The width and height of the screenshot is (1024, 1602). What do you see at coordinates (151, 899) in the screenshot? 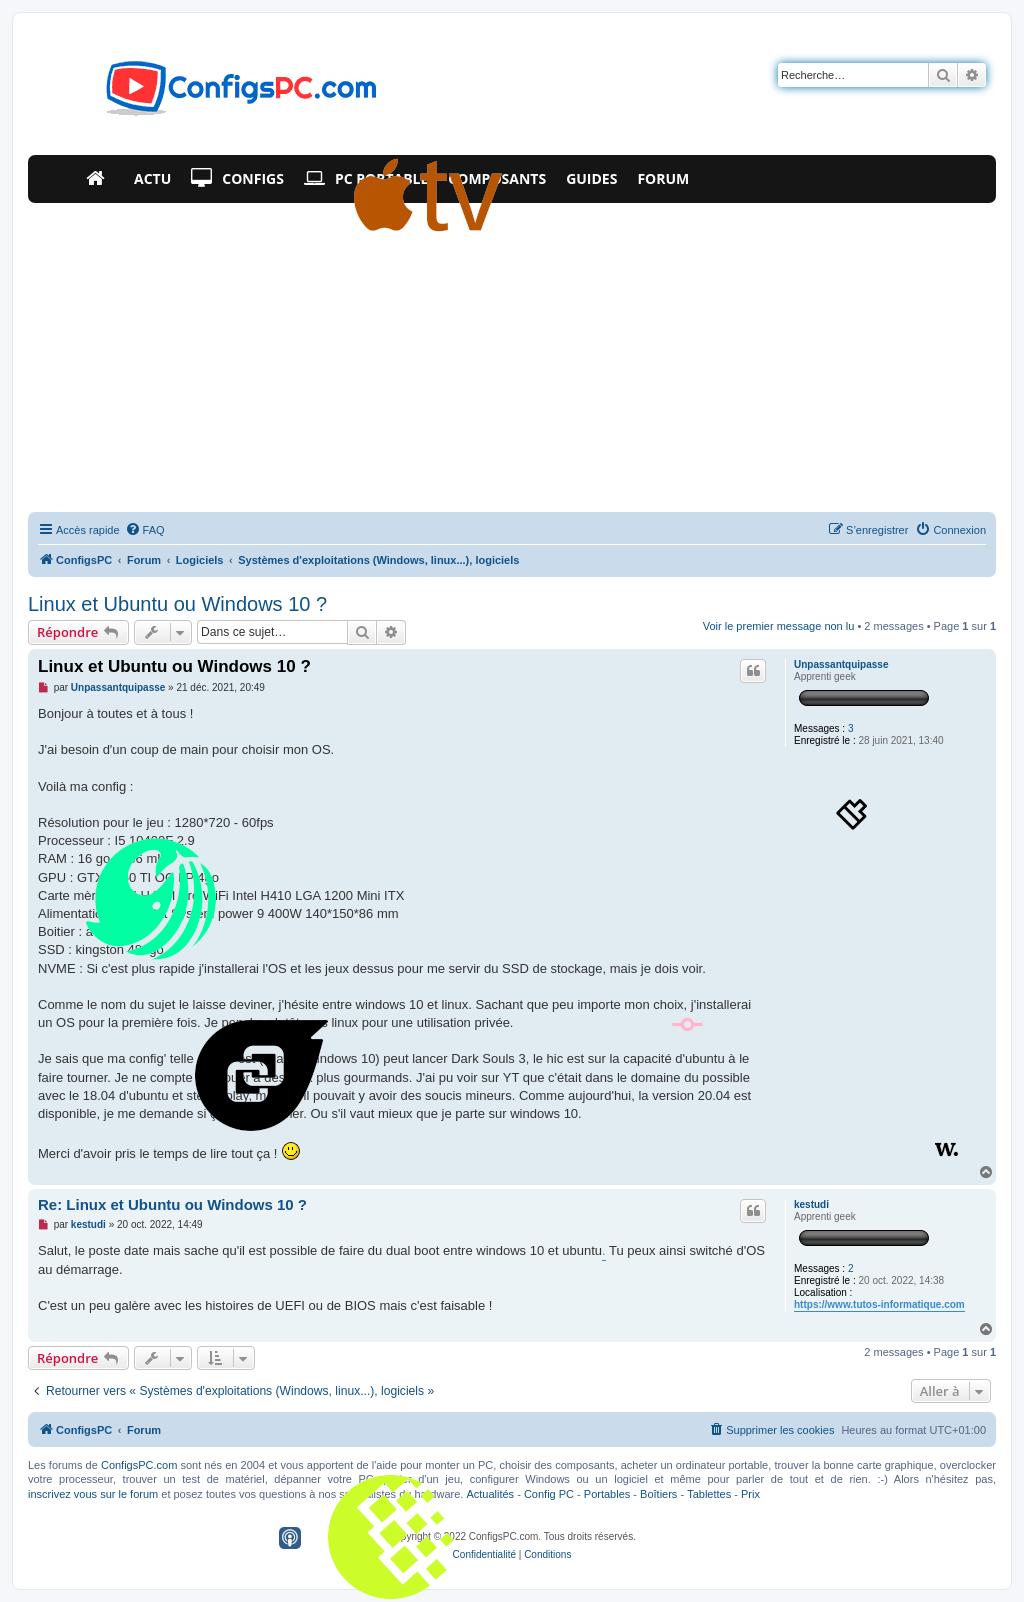
I see `sonar brand logo` at bounding box center [151, 899].